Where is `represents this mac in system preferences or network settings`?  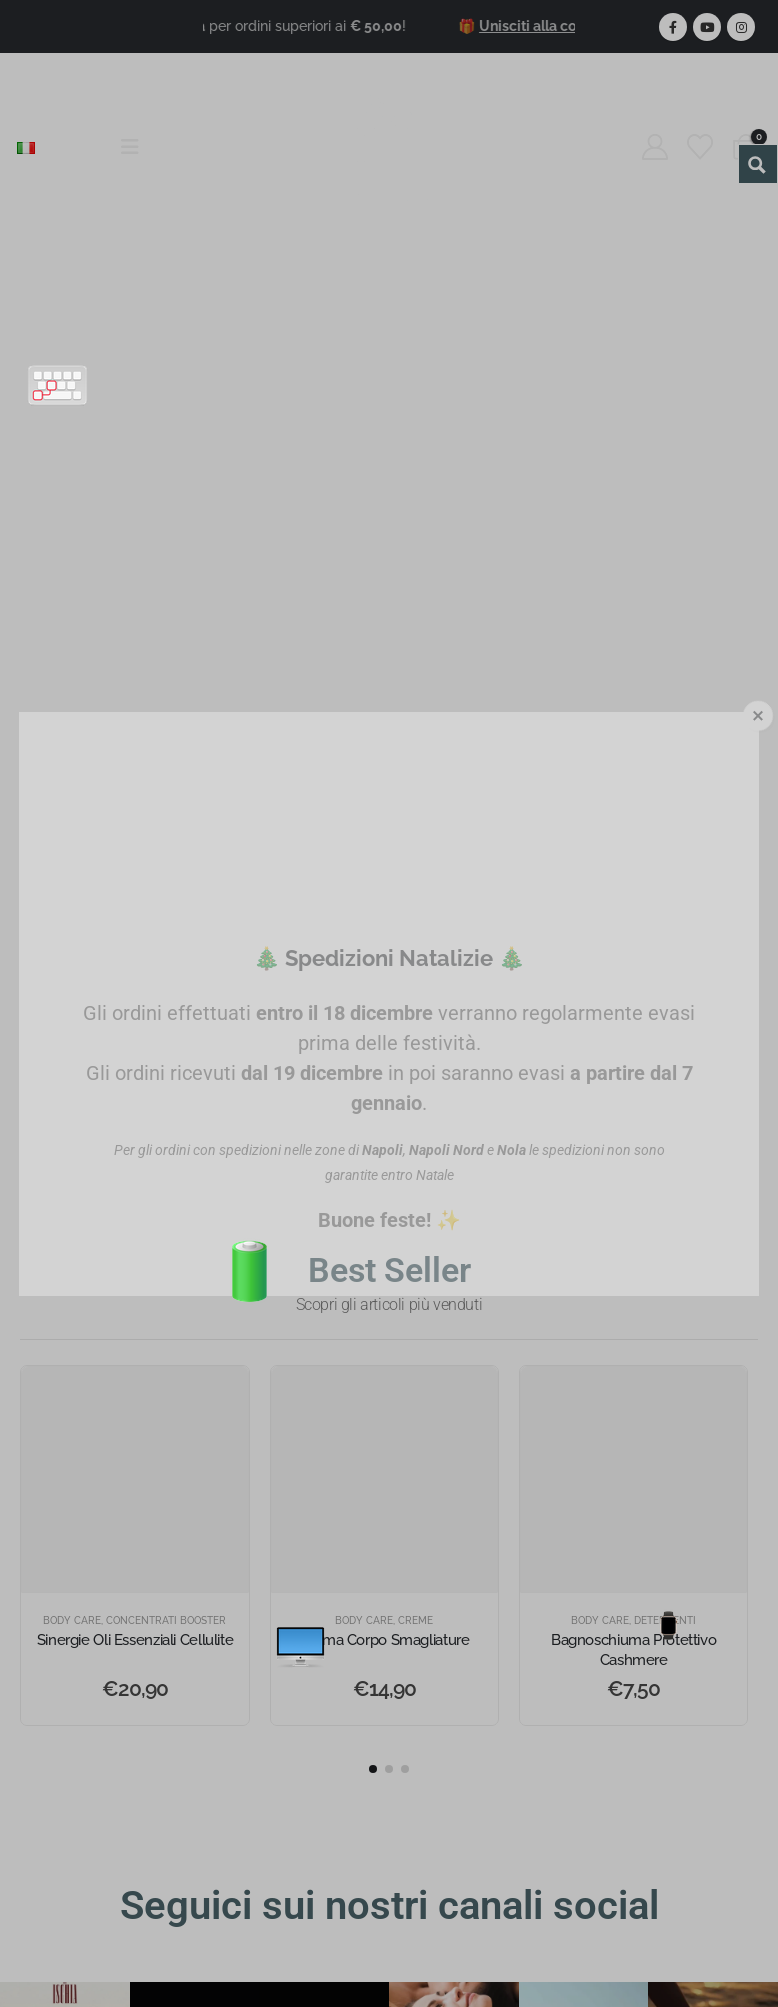 represents this mac in system preferences or network settings is located at coordinates (300, 1644).